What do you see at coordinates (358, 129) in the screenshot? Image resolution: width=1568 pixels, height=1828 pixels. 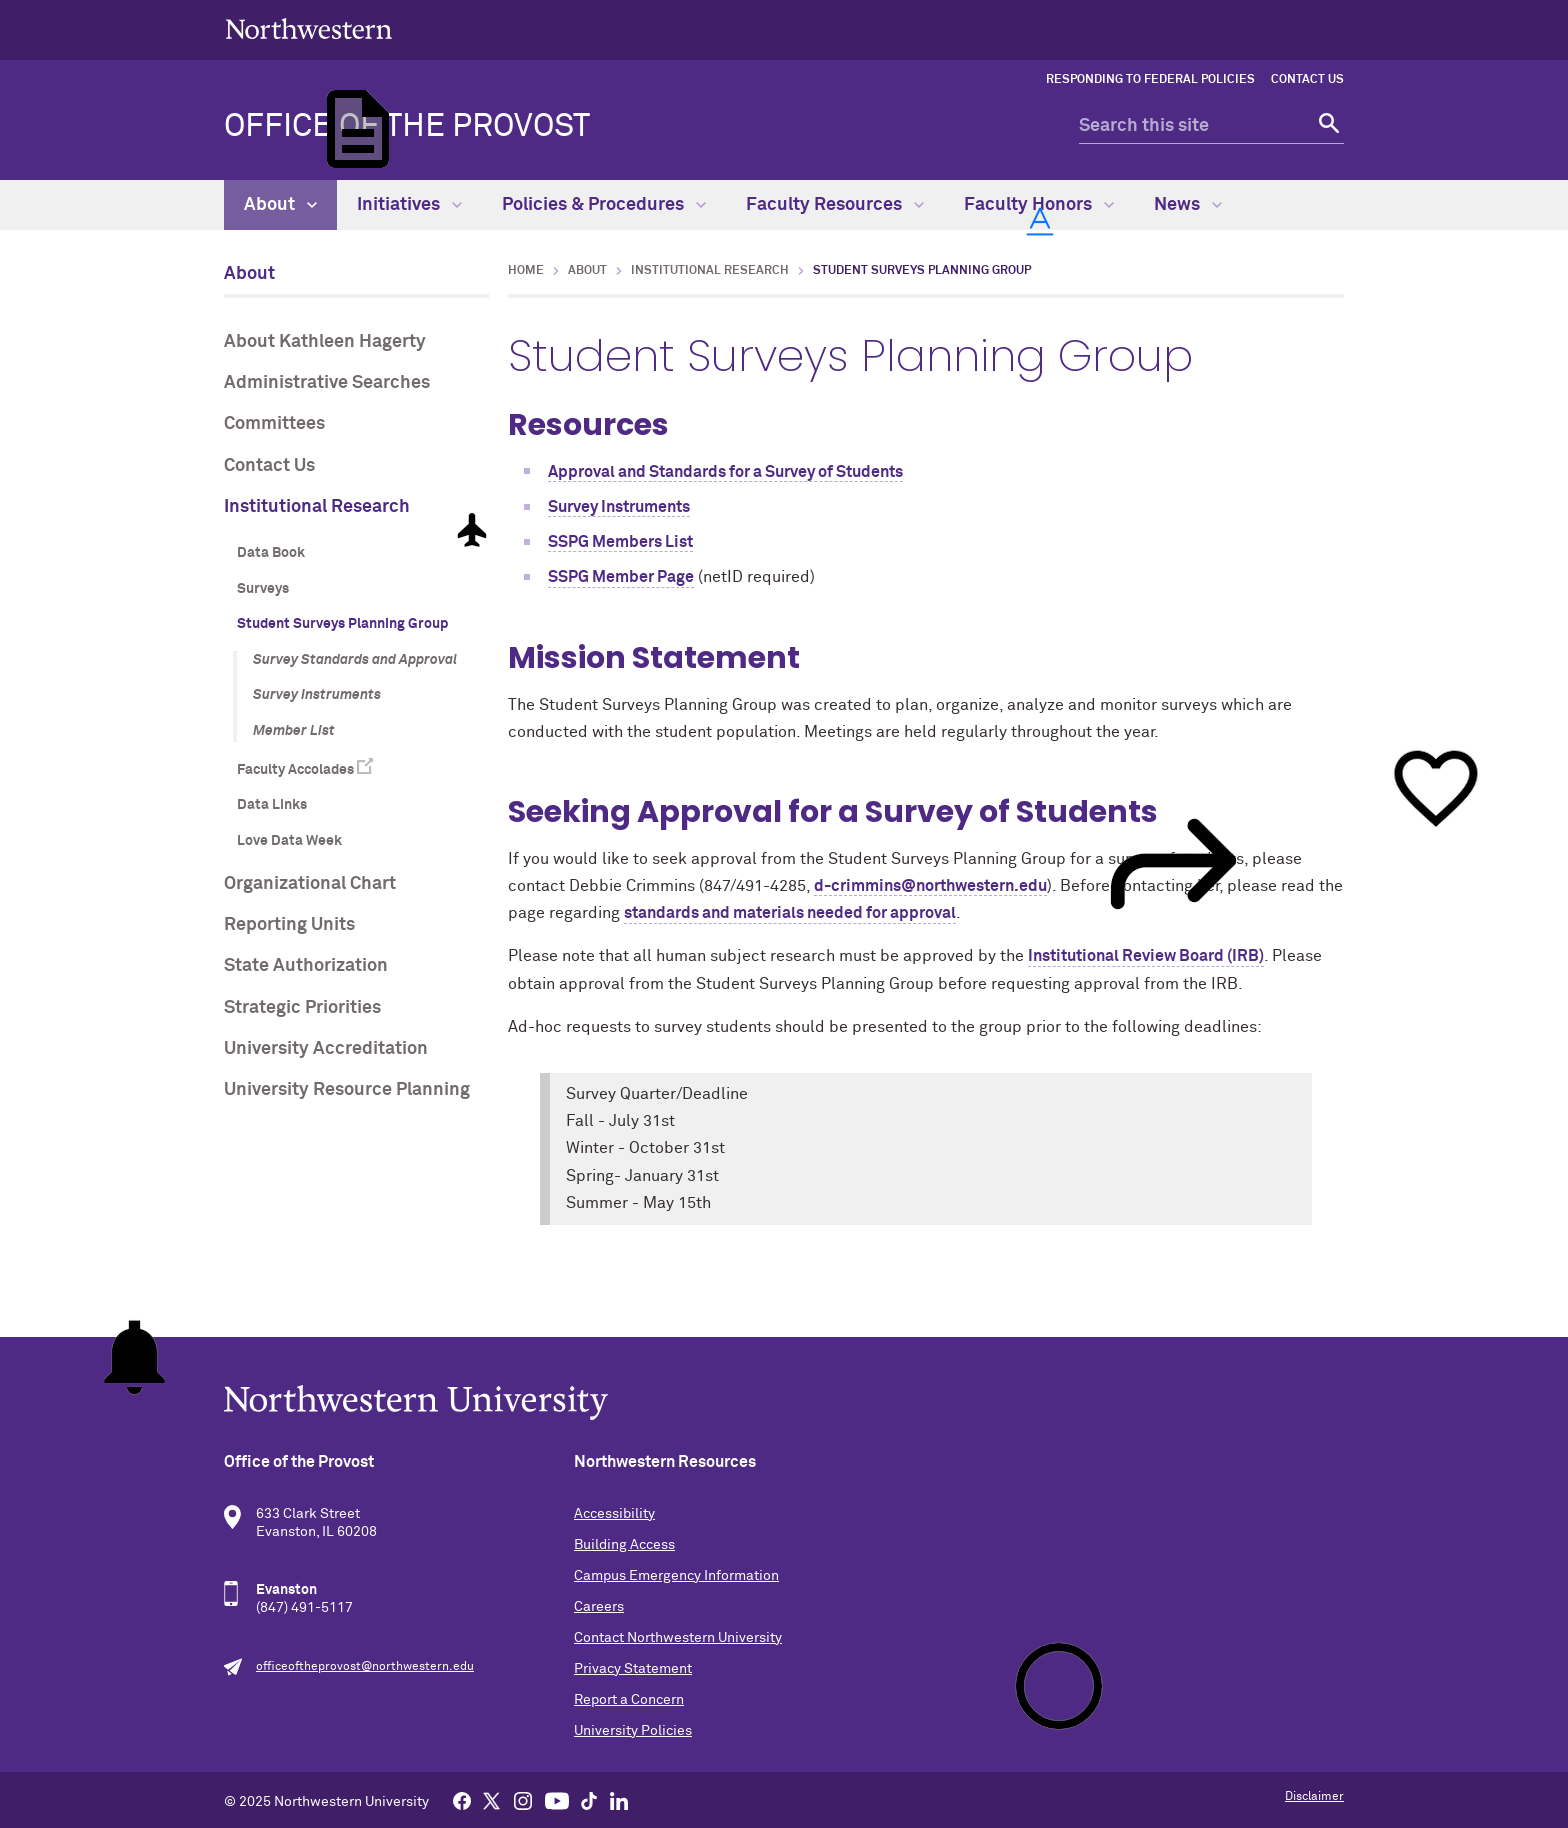 I see `view document details` at bounding box center [358, 129].